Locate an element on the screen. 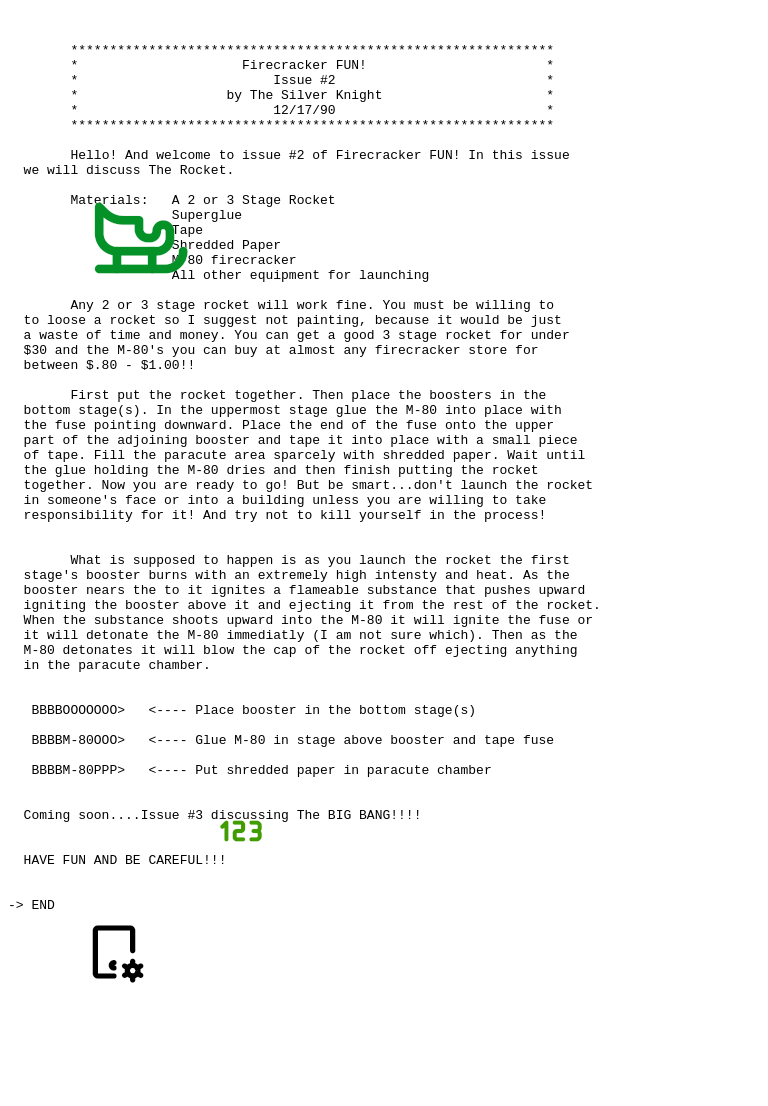 This screenshot has width=768, height=1106. seasonal holiday theme or decoration is located at coordinates (139, 238).